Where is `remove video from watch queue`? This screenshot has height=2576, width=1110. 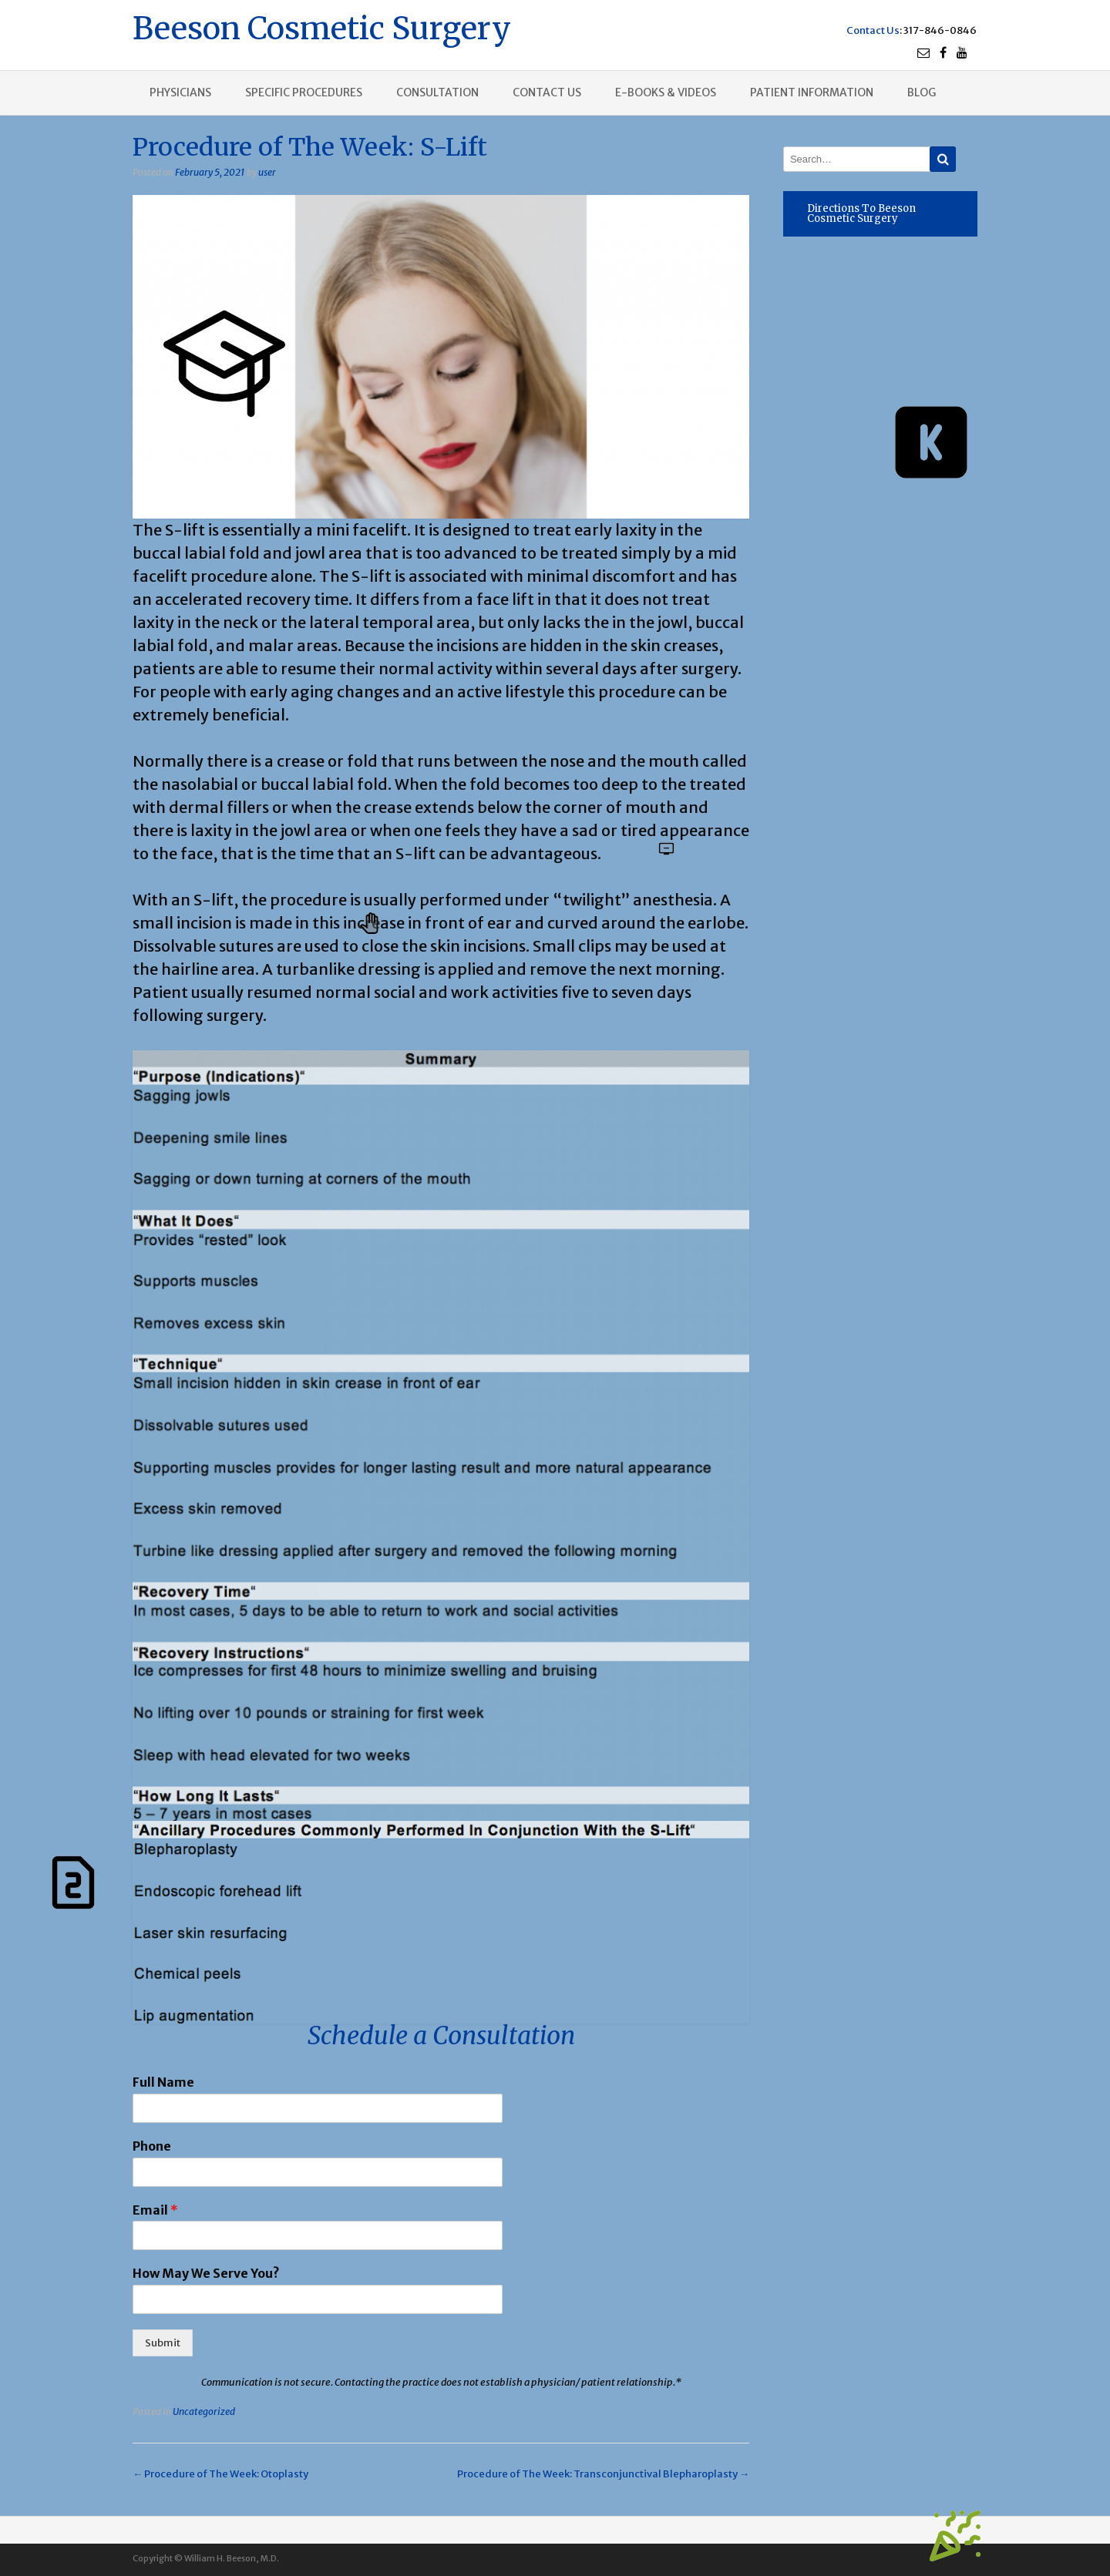
remove video from watch queue is located at coordinates (666, 848).